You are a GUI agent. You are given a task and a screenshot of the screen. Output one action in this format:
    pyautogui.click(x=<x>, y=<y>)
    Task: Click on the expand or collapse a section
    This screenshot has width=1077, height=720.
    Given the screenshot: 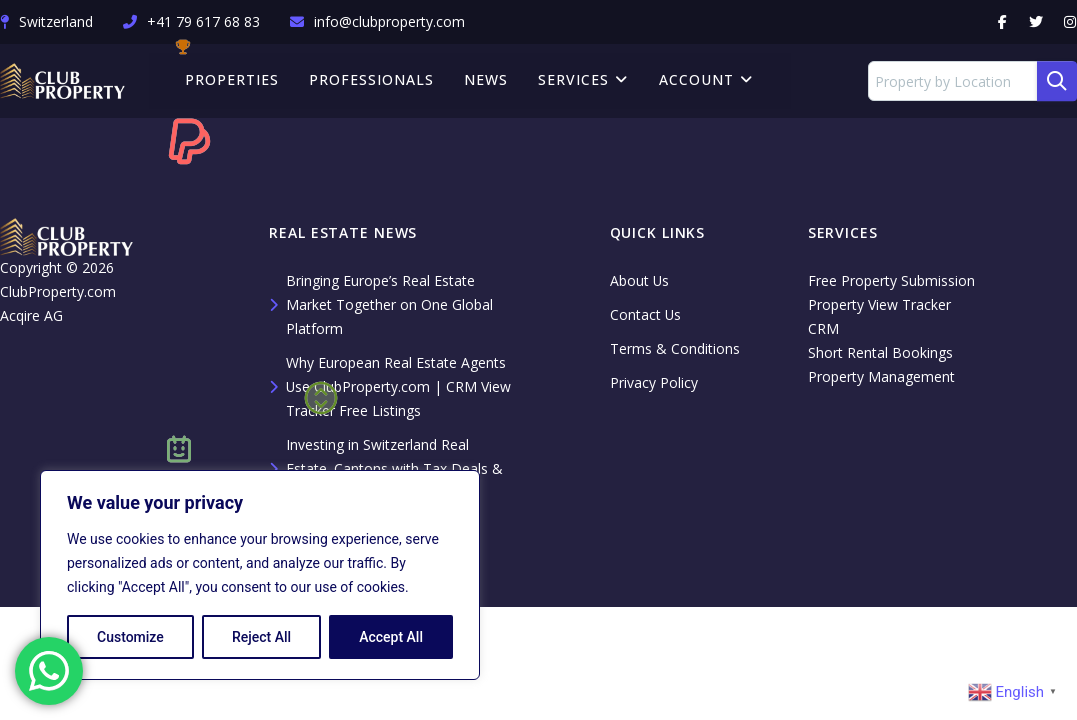 What is the action you would take?
    pyautogui.click(x=321, y=398)
    